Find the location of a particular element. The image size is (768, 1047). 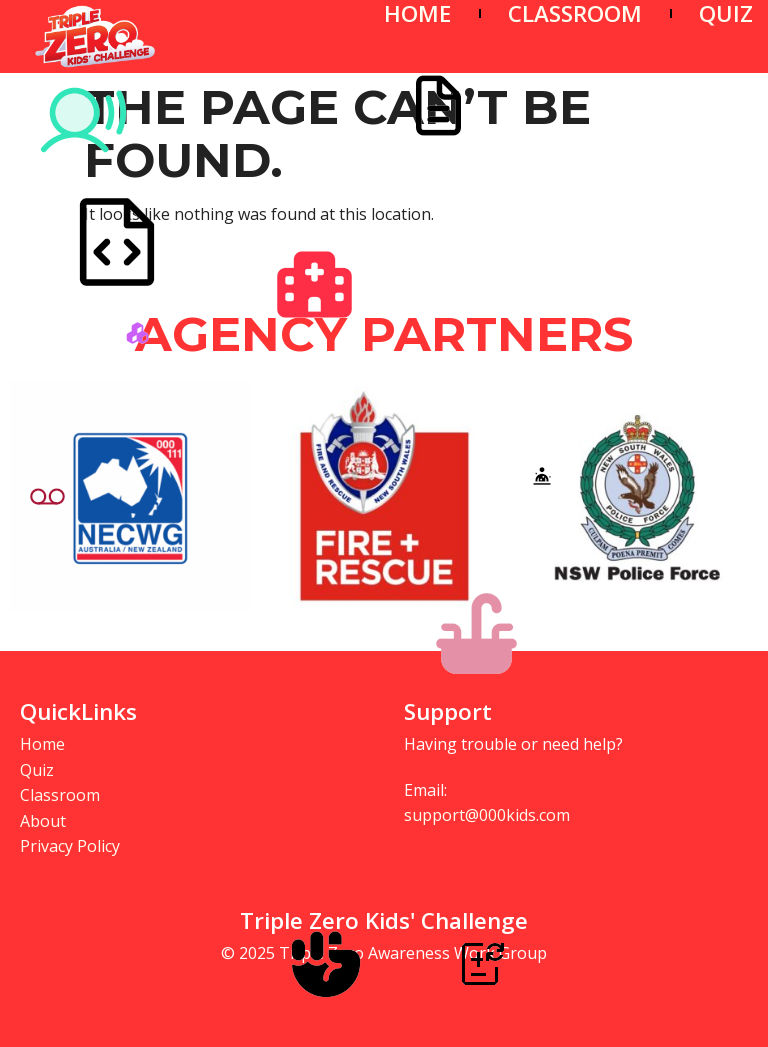

indicates solidarity or support action is located at coordinates (326, 963).